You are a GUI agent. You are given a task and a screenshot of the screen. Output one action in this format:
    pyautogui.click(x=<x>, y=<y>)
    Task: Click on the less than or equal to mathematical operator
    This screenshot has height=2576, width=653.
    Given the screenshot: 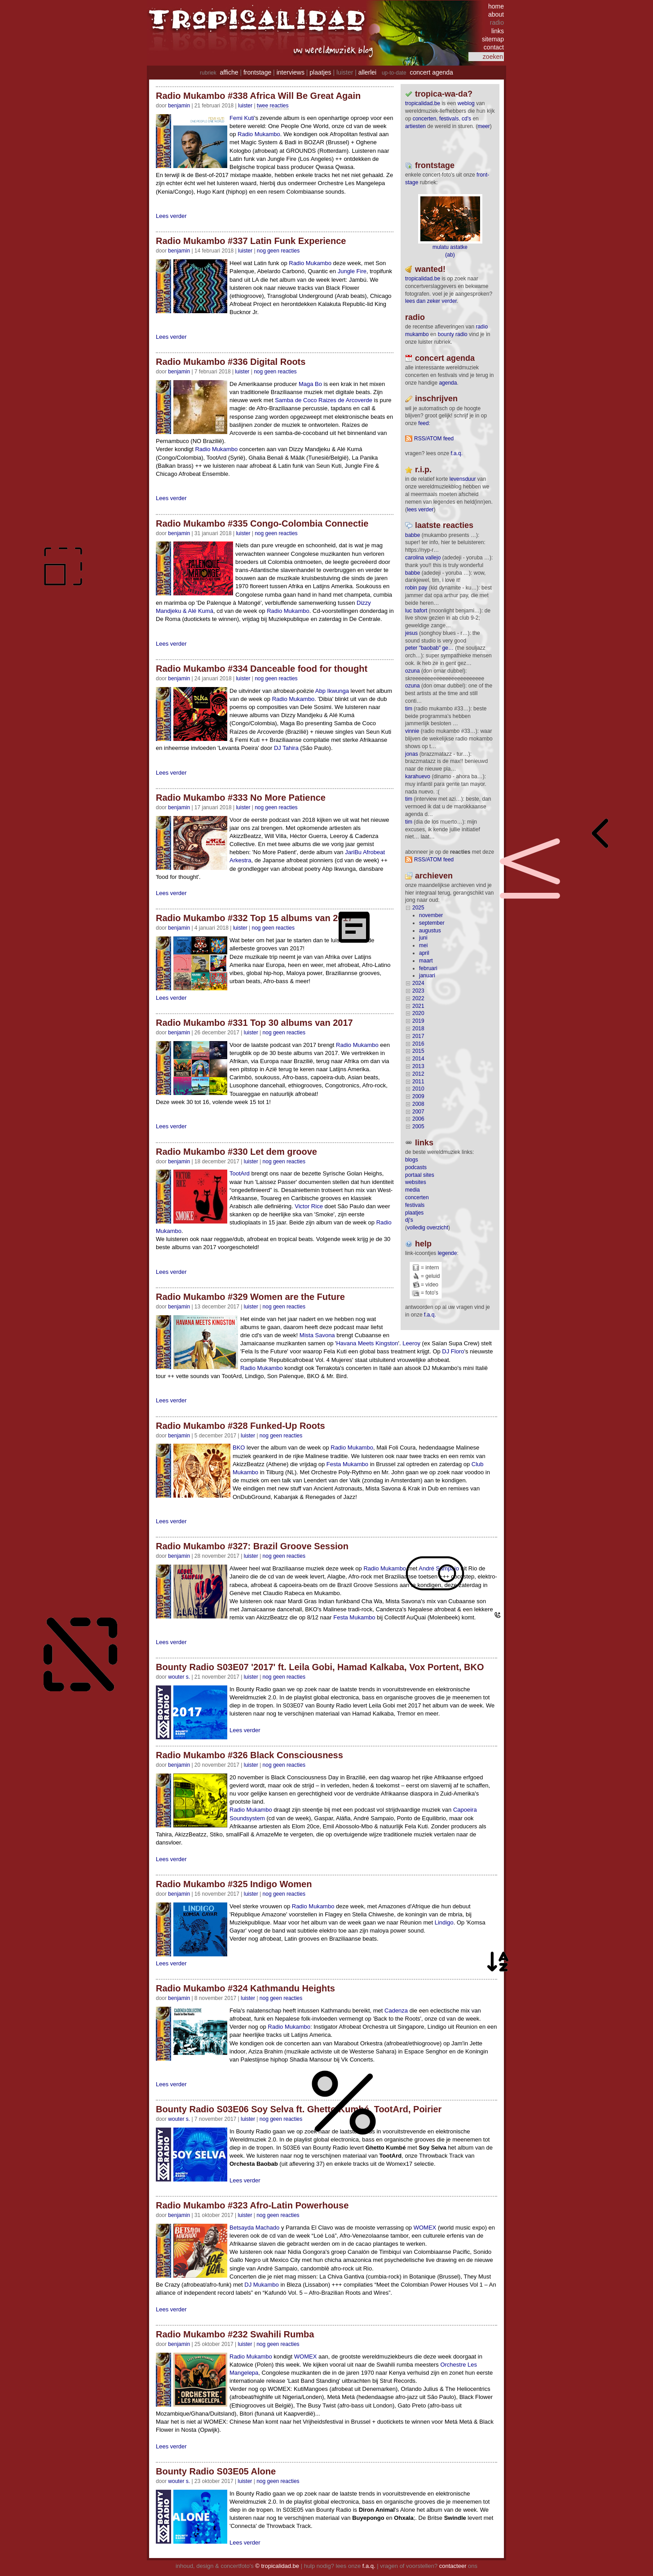 What is the action you would take?
    pyautogui.click(x=531, y=870)
    